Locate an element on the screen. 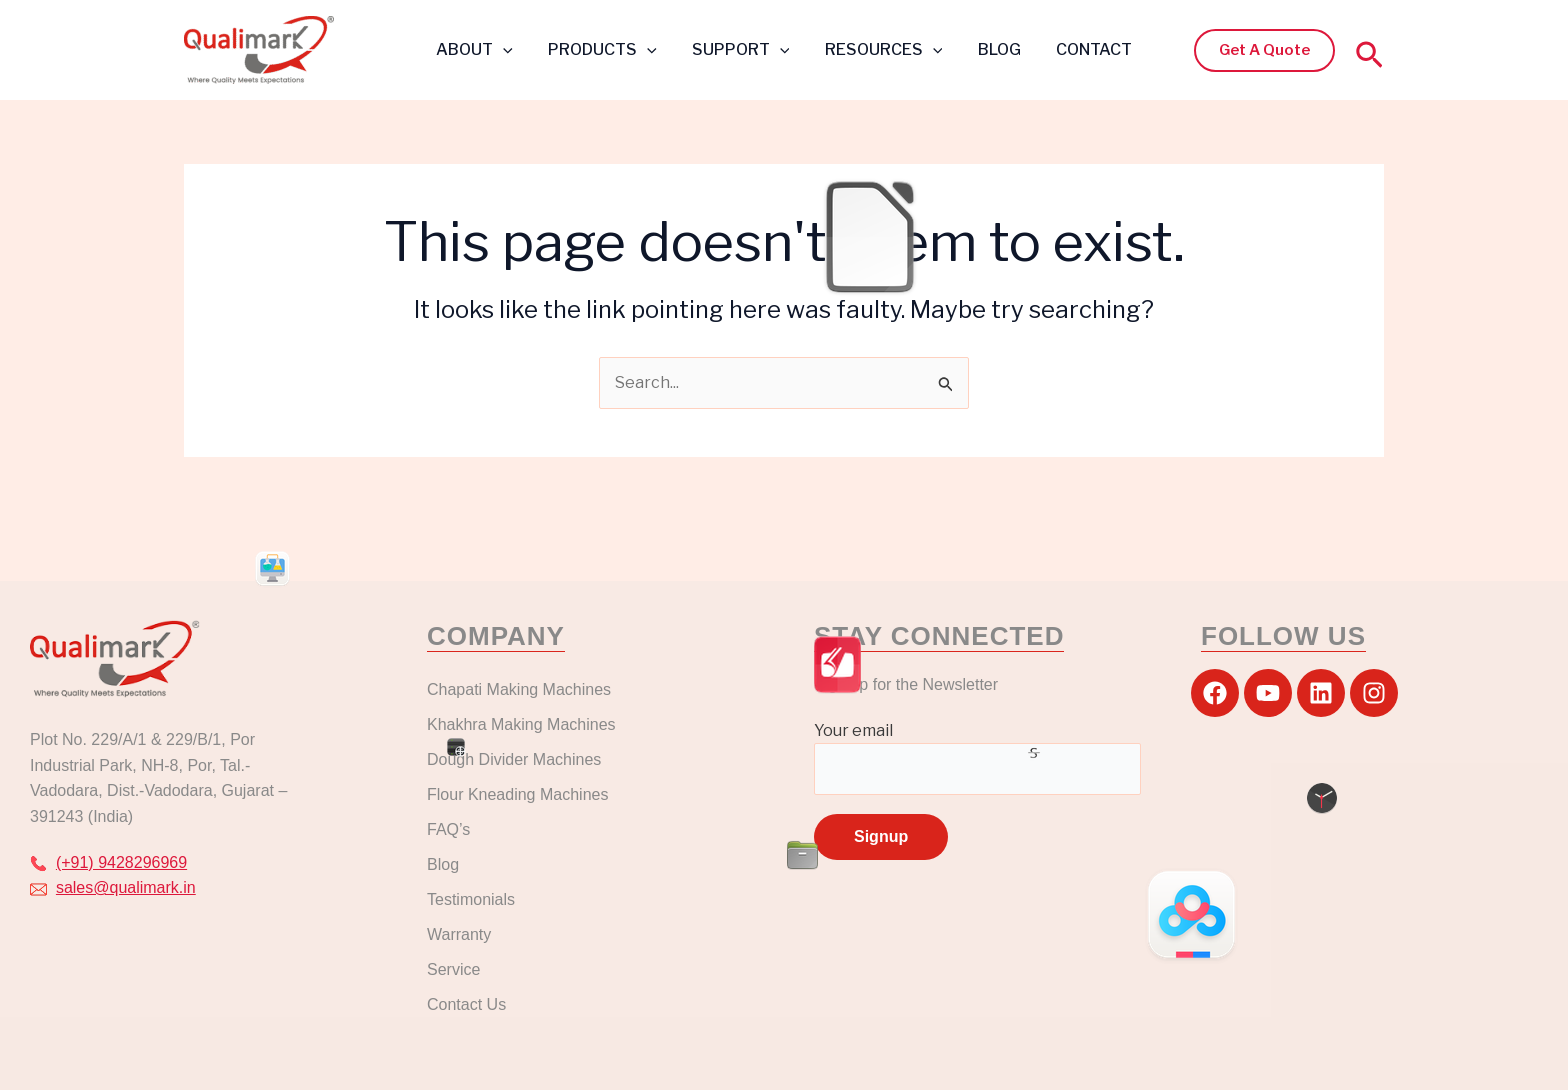  postscript document file type indicator is located at coordinates (837, 664).